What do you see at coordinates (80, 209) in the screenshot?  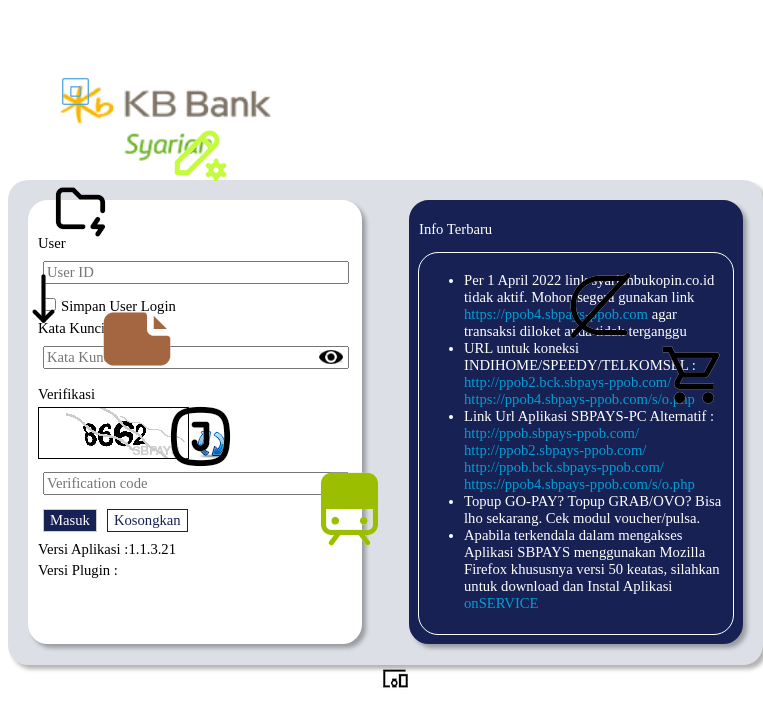 I see `access power-related files or settings` at bounding box center [80, 209].